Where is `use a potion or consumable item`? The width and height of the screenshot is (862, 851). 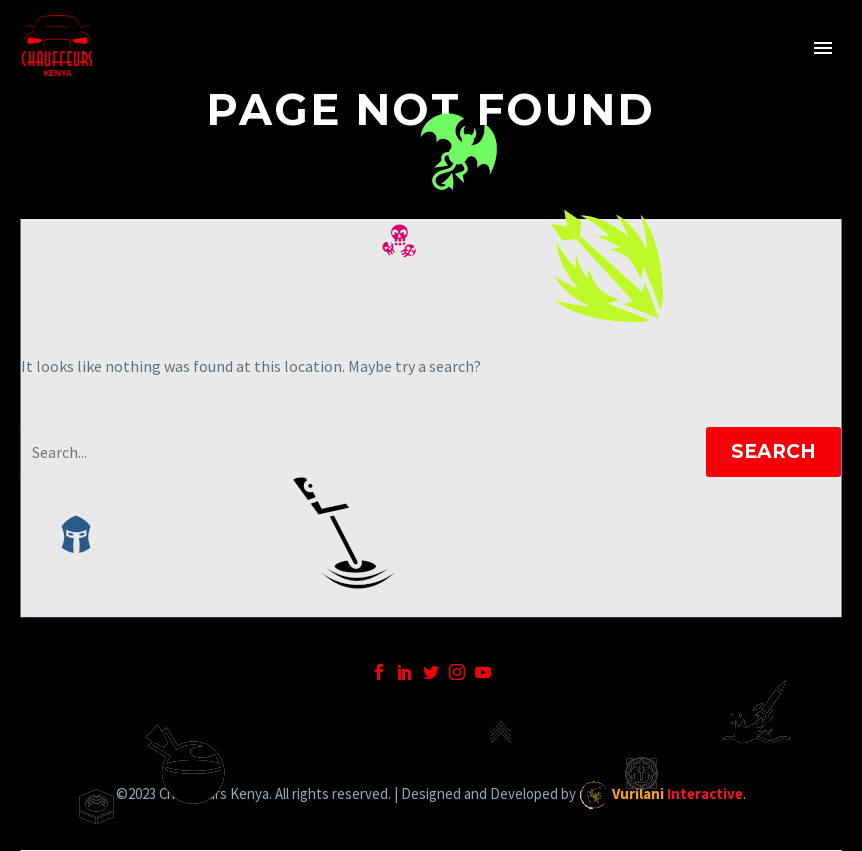
use a potion or consumable item is located at coordinates (185, 764).